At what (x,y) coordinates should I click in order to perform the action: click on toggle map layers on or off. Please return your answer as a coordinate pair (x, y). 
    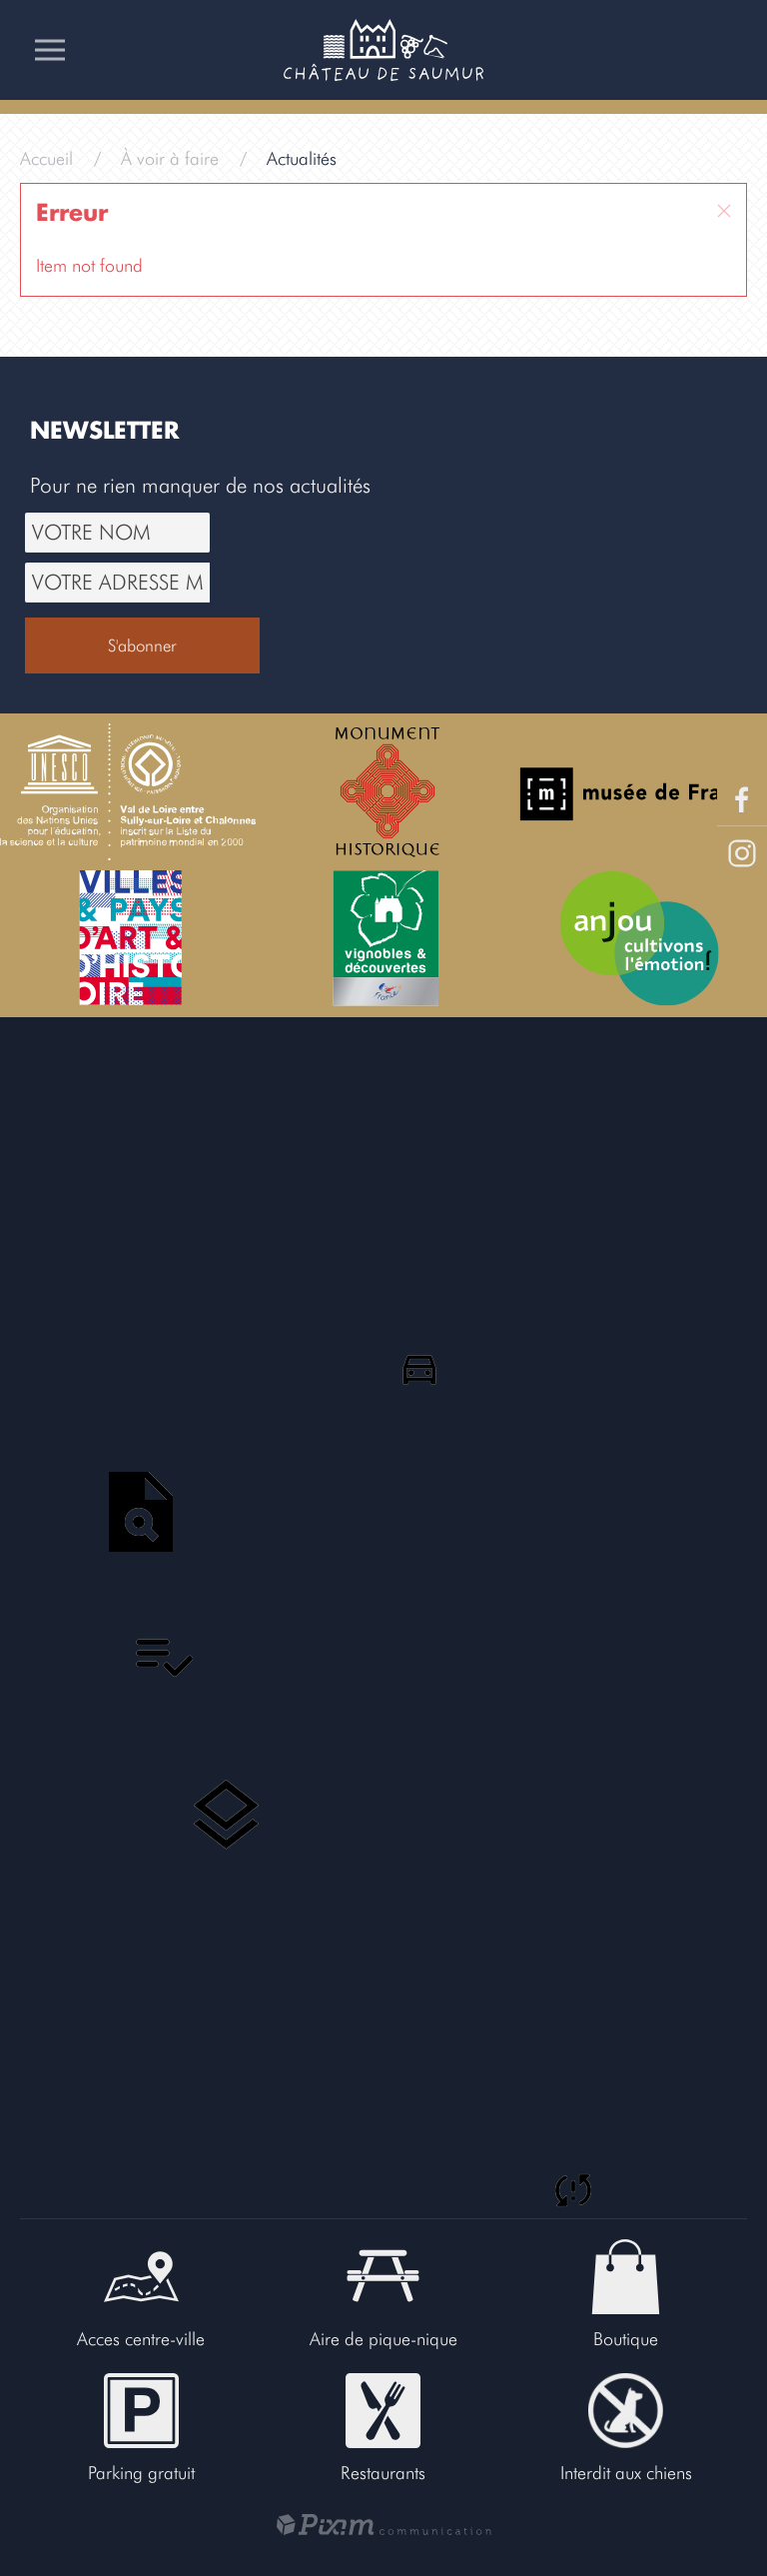
    Looking at the image, I should click on (226, 1816).